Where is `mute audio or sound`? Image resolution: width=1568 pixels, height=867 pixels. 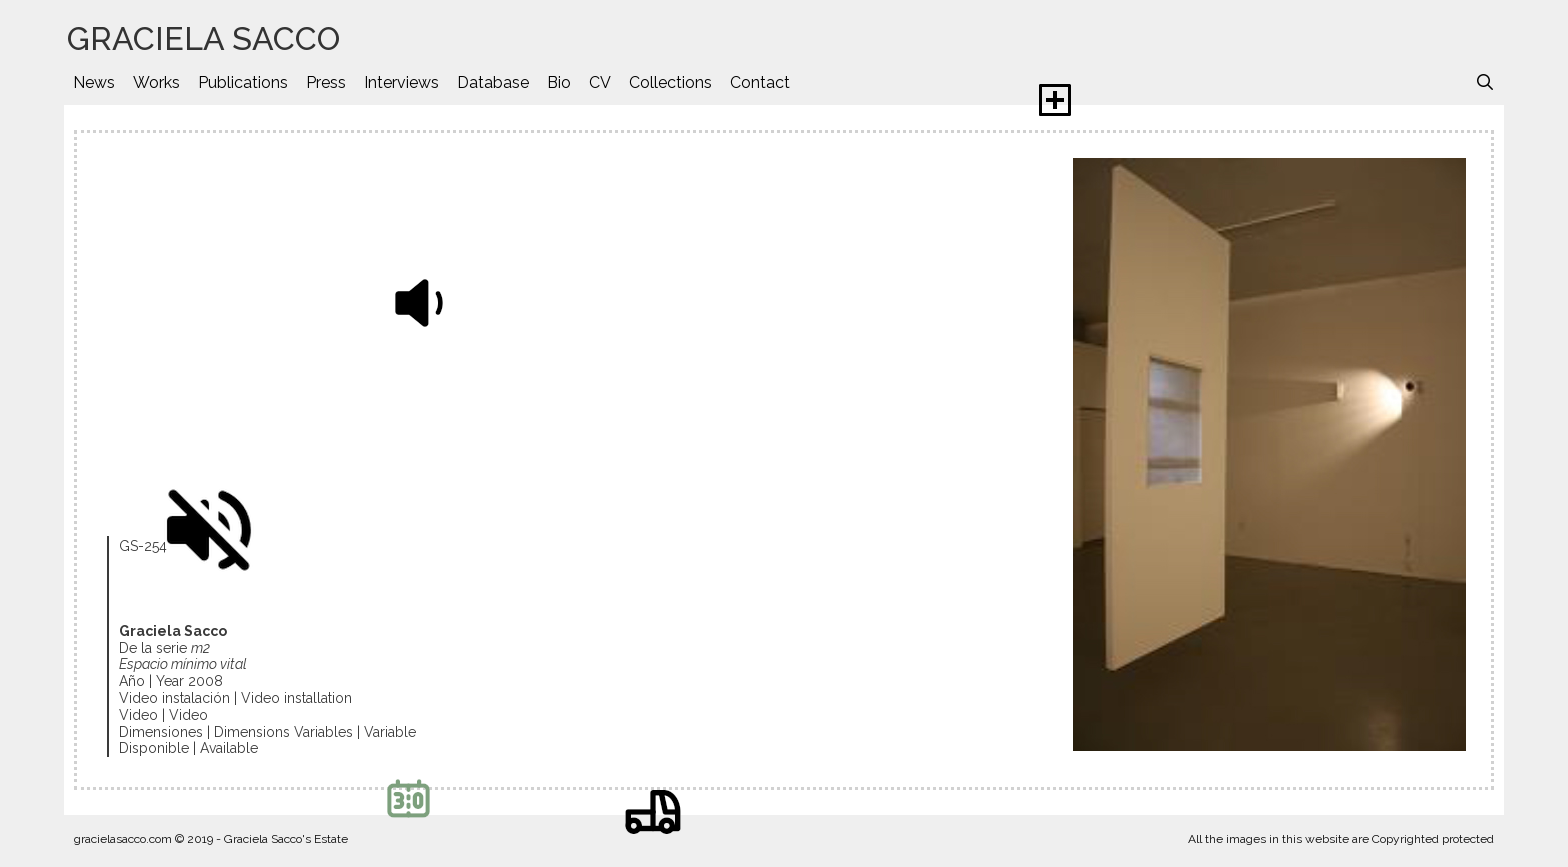
mute audio or sound is located at coordinates (209, 530).